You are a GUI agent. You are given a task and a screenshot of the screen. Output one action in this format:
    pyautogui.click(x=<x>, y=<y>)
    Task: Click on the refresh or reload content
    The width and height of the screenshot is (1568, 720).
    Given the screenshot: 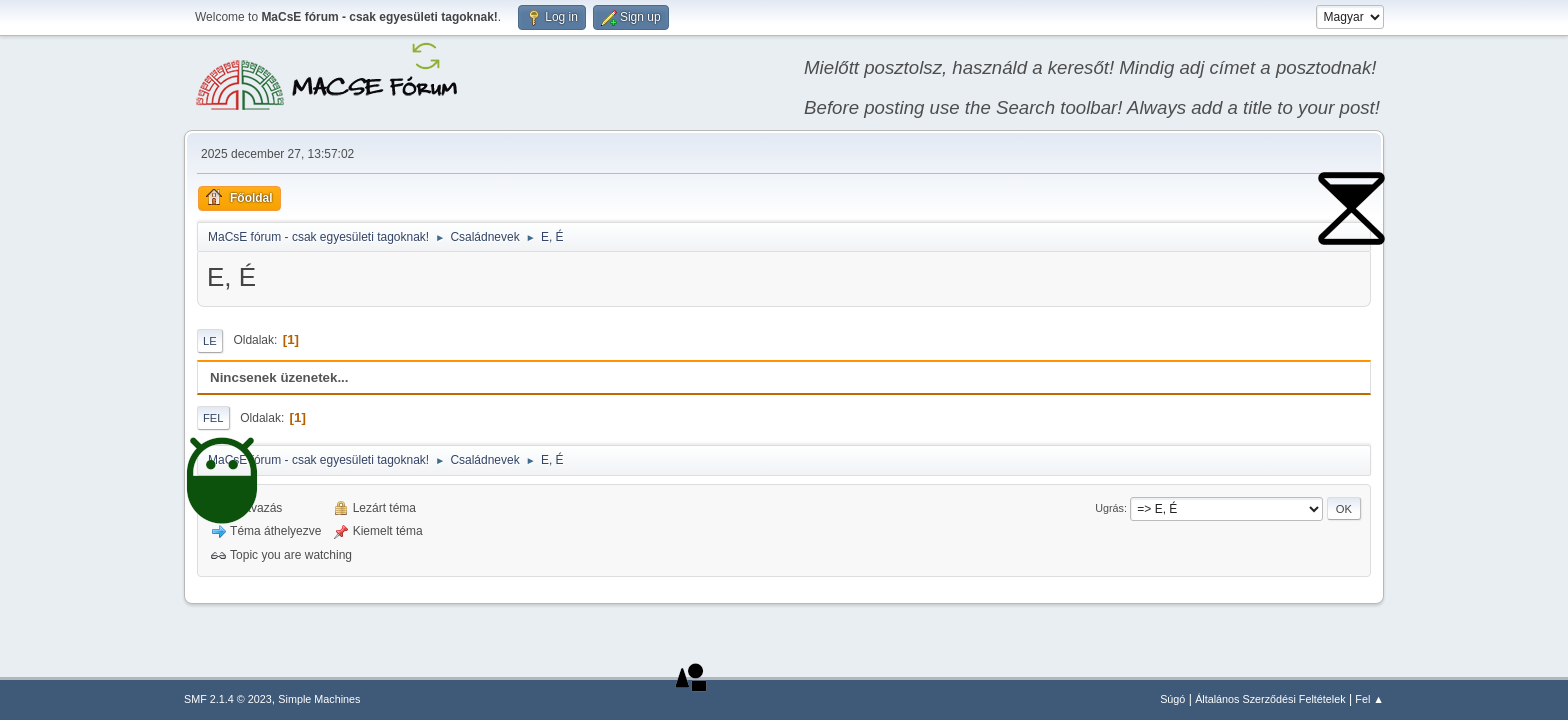 What is the action you would take?
    pyautogui.click(x=426, y=56)
    